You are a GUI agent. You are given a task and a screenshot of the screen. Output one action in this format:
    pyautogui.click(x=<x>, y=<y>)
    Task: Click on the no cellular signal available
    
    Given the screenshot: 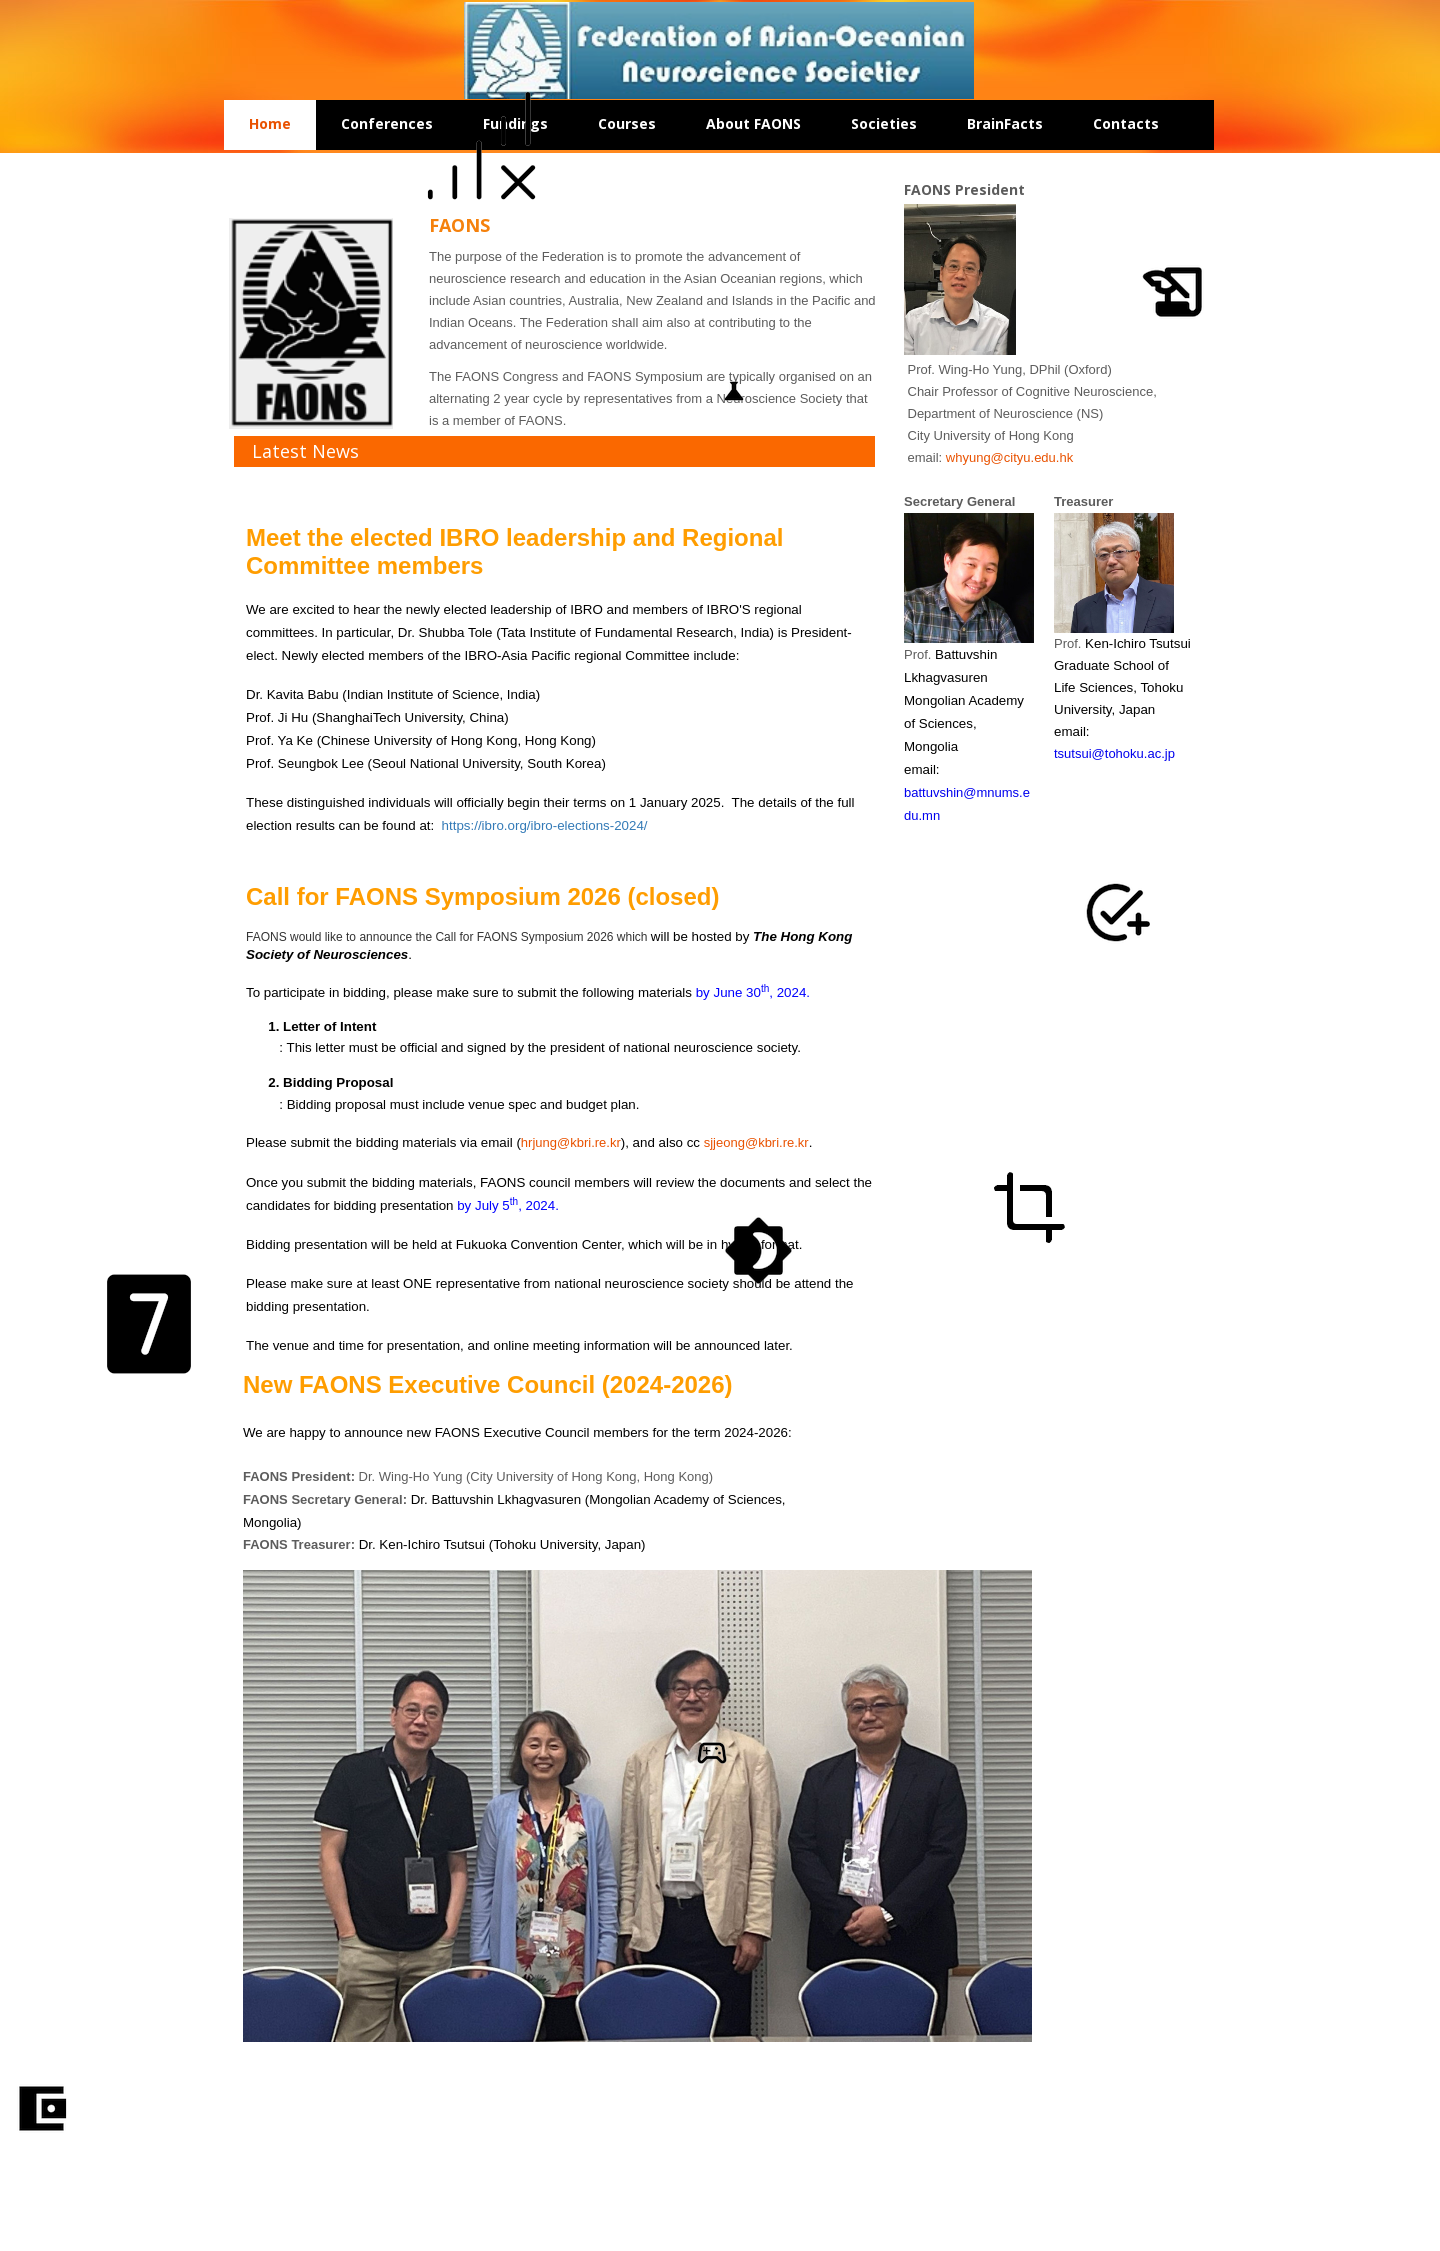 What is the action you would take?
    pyautogui.click(x=484, y=153)
    